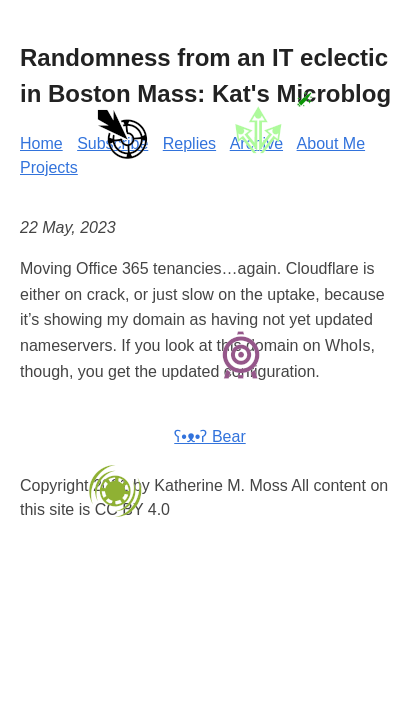 This screenshot has height=720, width=420. I want to click on view goals or objectives, so click(241, 355).